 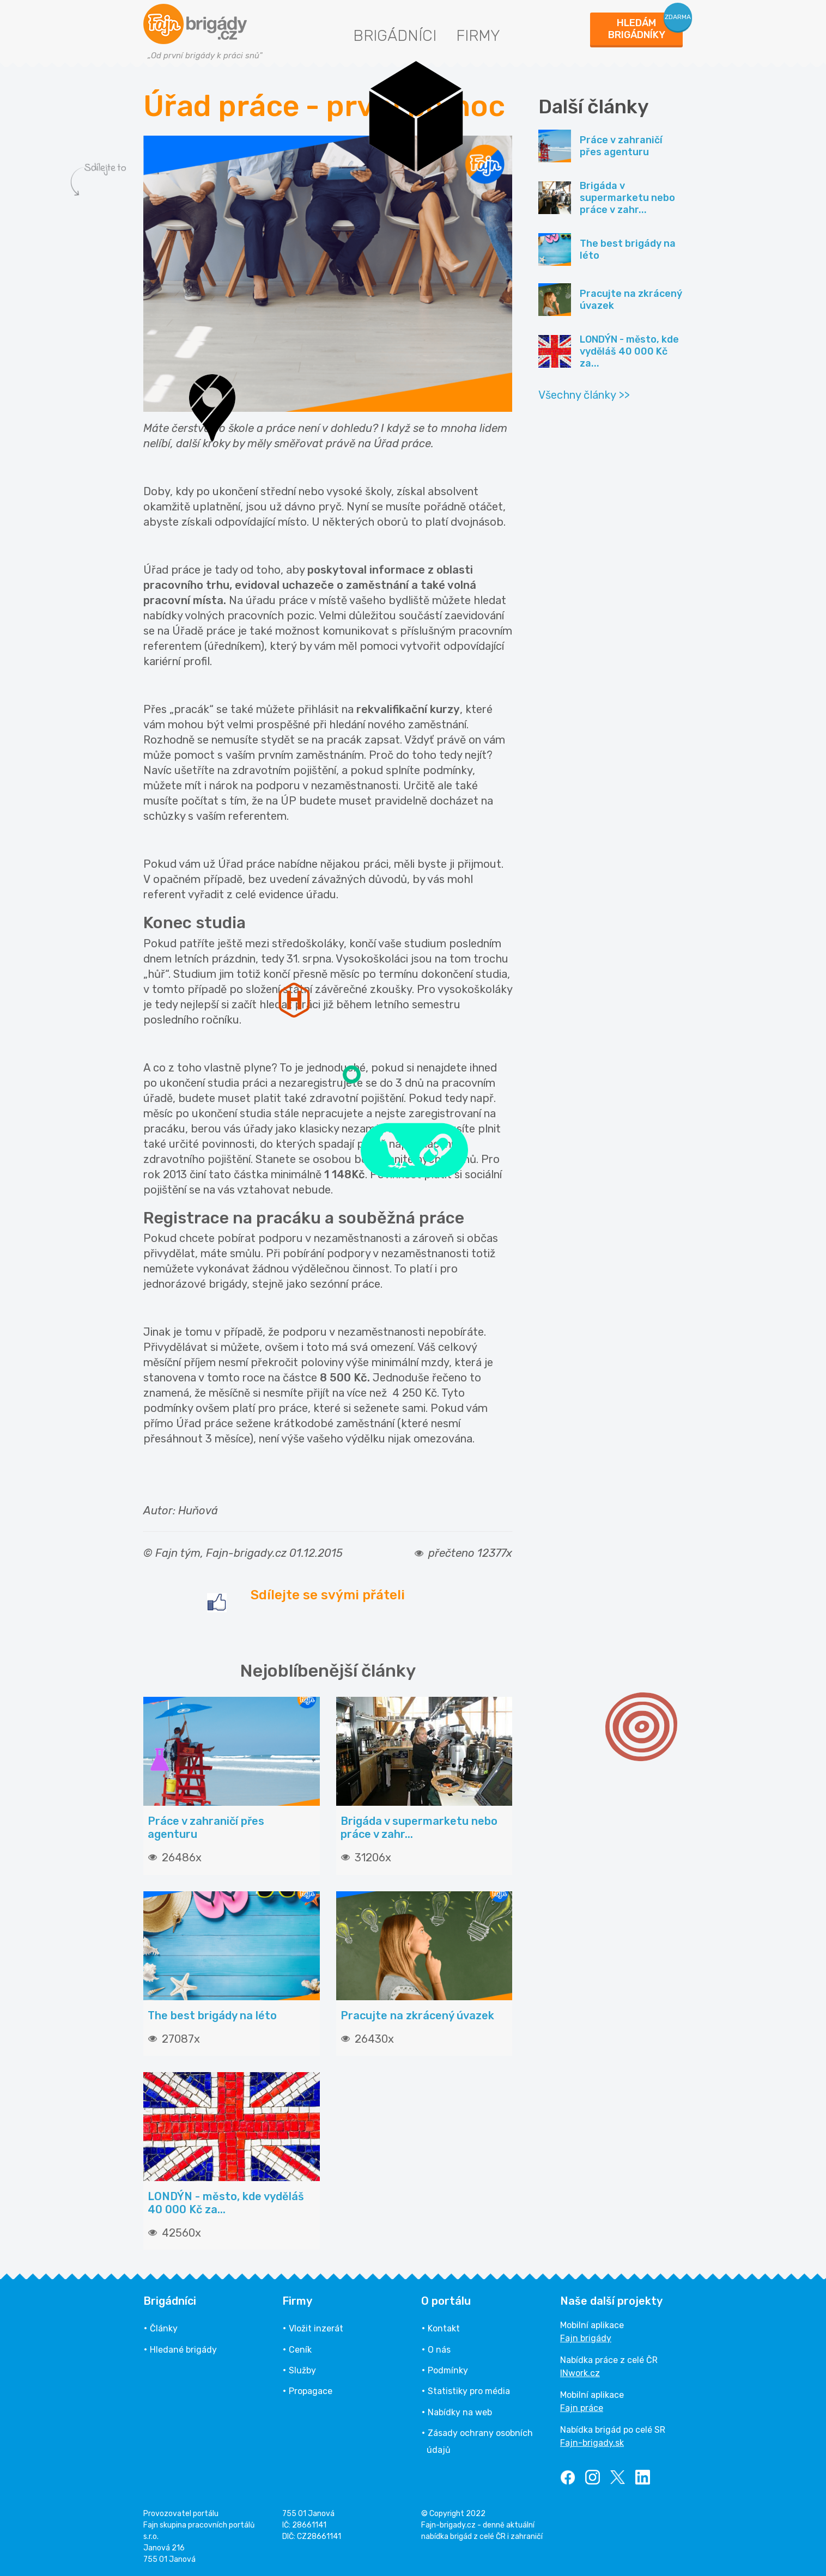 I want to click on listmonk email newsletter and mailing list manager logo, so click(x=351, y=1074).